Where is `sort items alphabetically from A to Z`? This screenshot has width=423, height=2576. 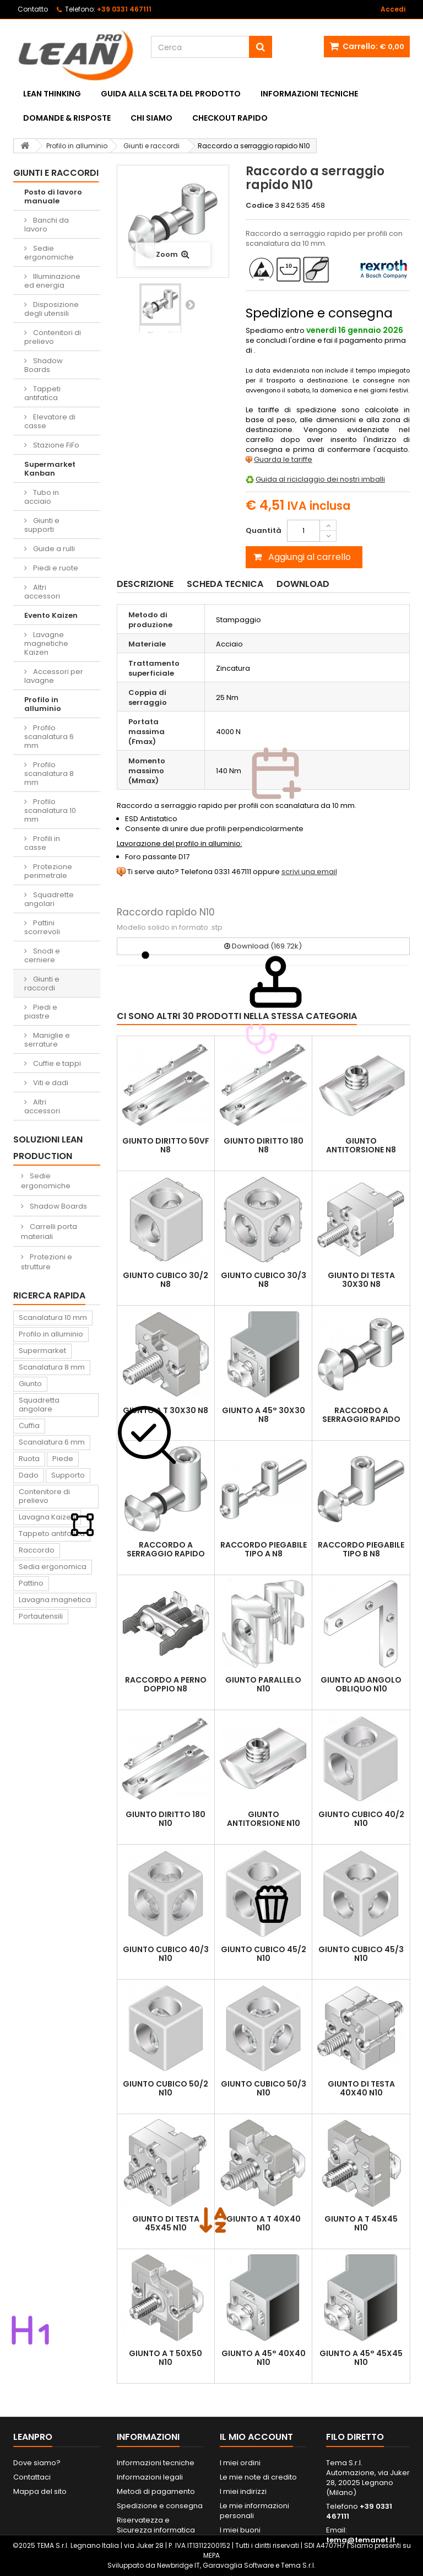
sort items alphabetically from A to Z is located at coordinates (213, 2220).